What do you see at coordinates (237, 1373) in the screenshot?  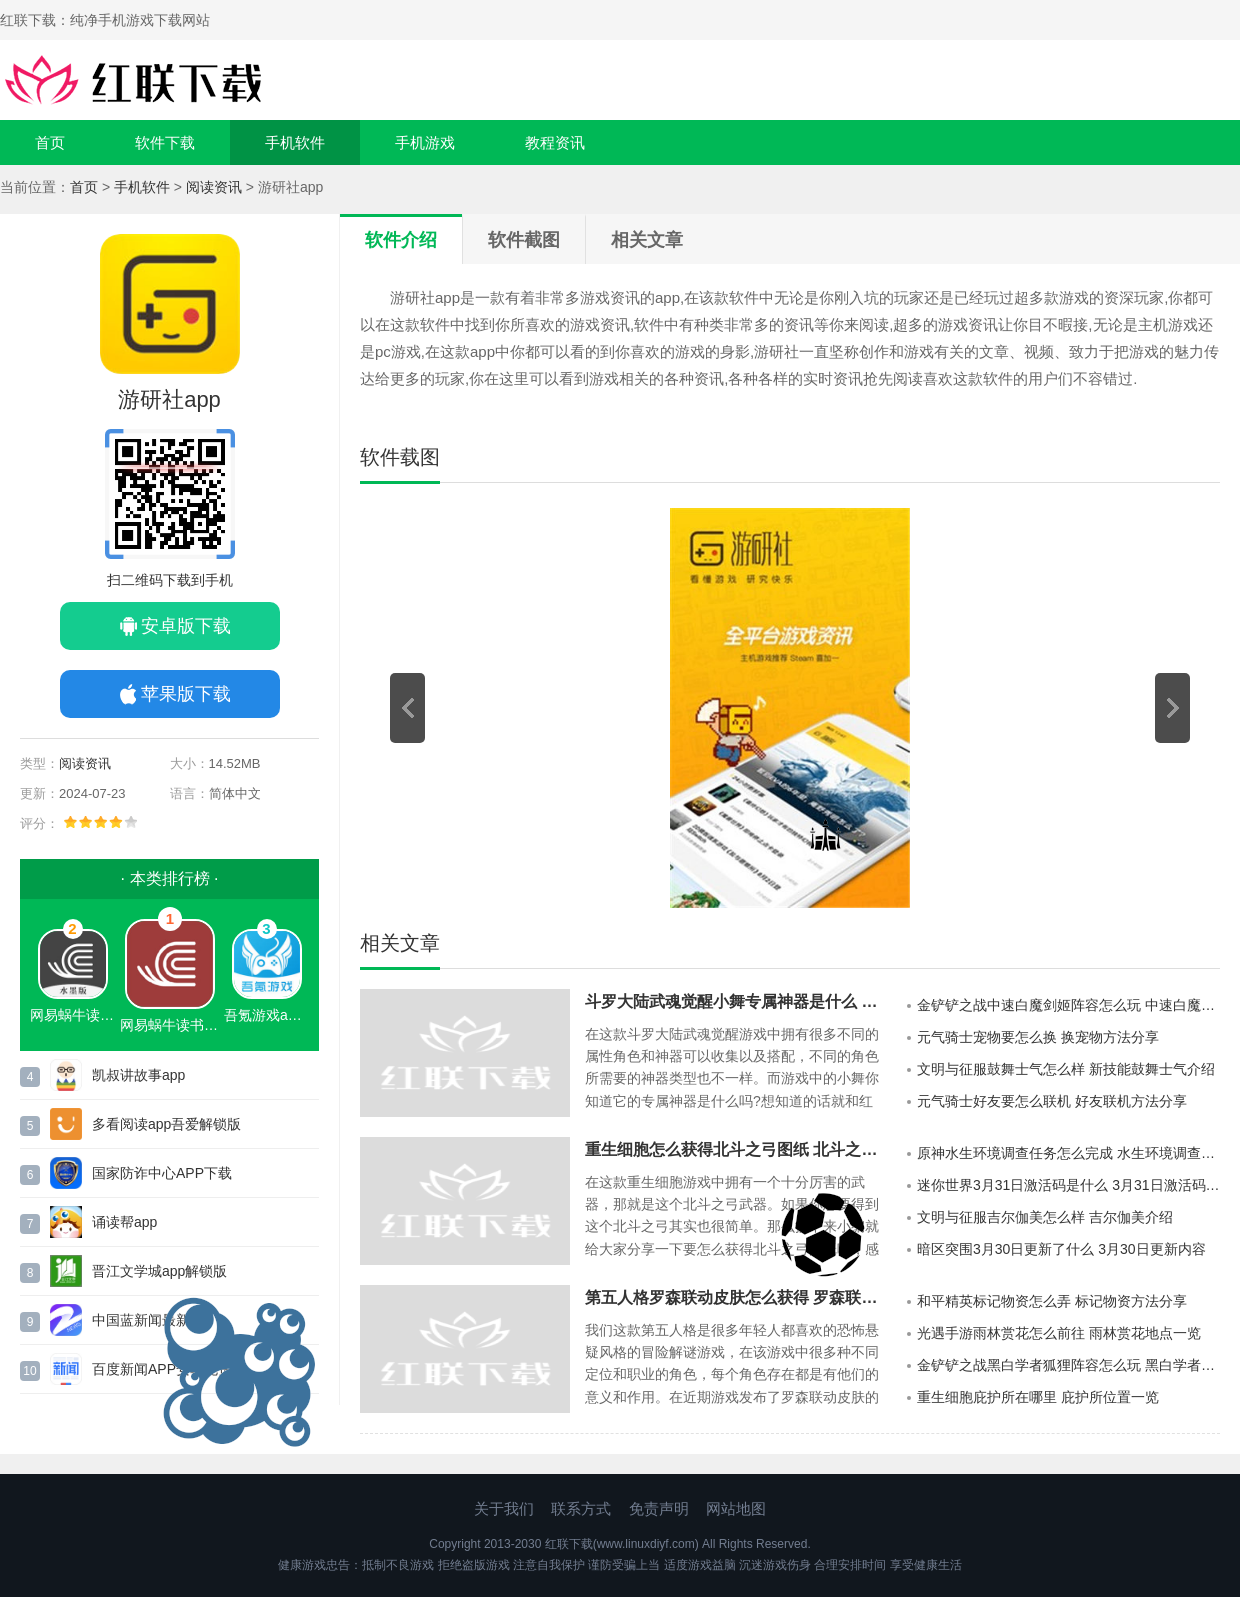 I see `indicates foam or bubbles effect in game` at bounding box center [237, 1373].